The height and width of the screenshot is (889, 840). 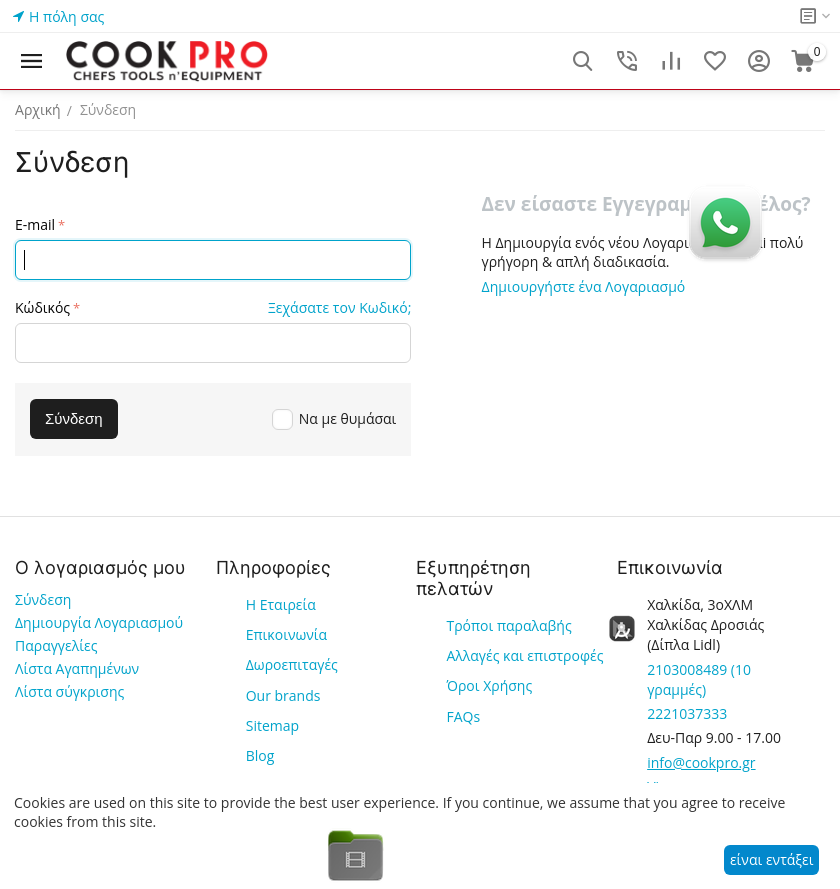 What do you see at coordinates (355, 855) in the screenshot?
I see `open your videos folder` at bounding box center [355, 855].